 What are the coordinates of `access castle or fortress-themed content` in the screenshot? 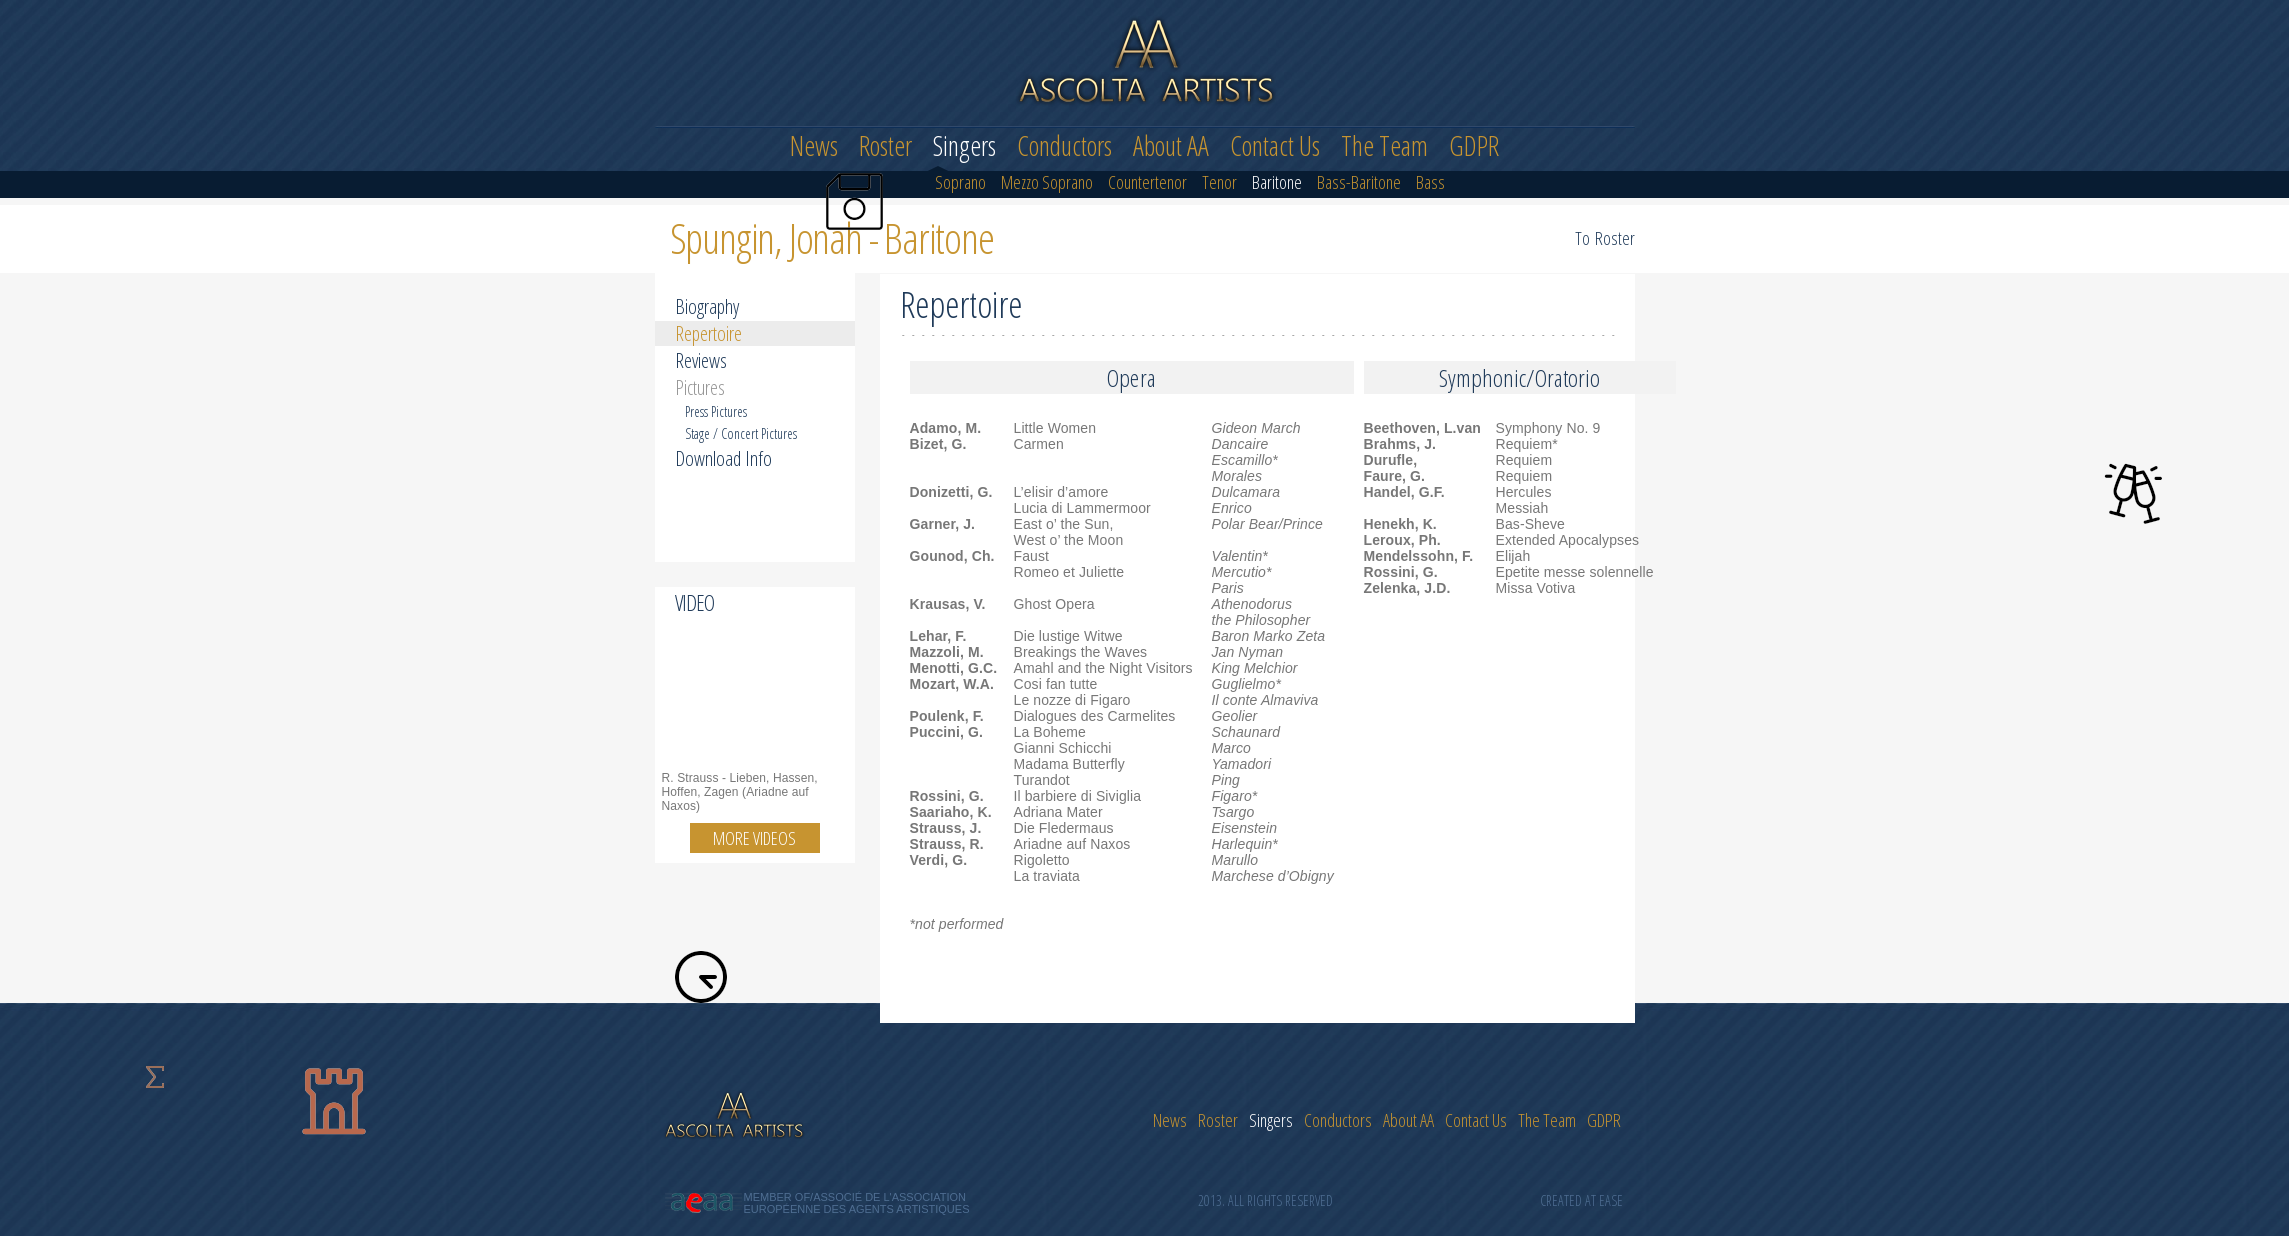 It's located at (334, 1100).